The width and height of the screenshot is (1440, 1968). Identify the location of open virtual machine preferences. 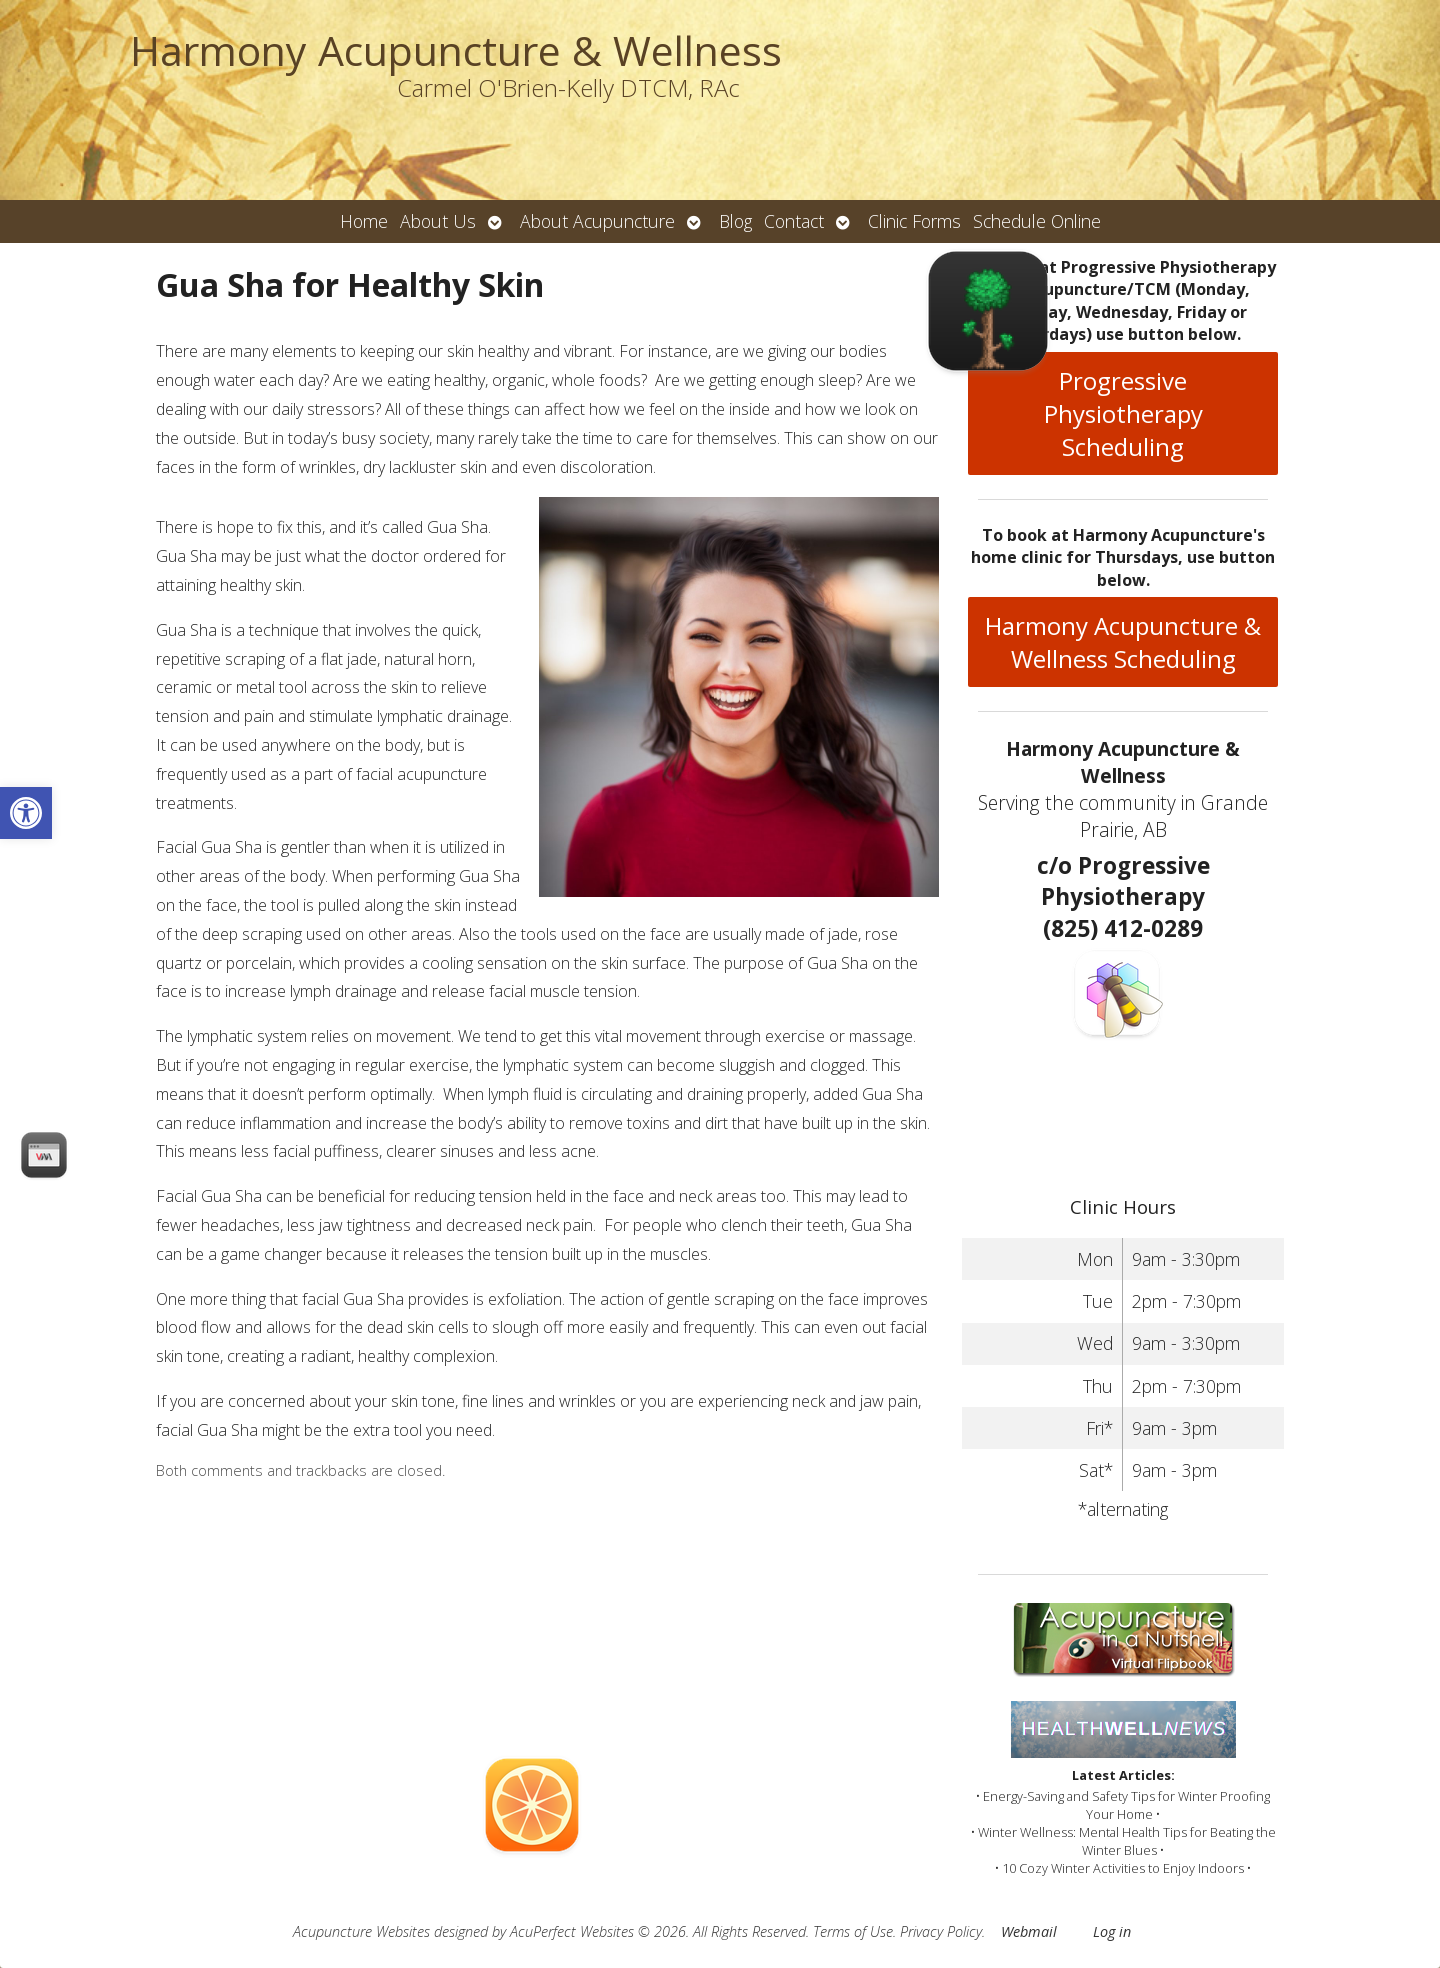
(44, 1155).